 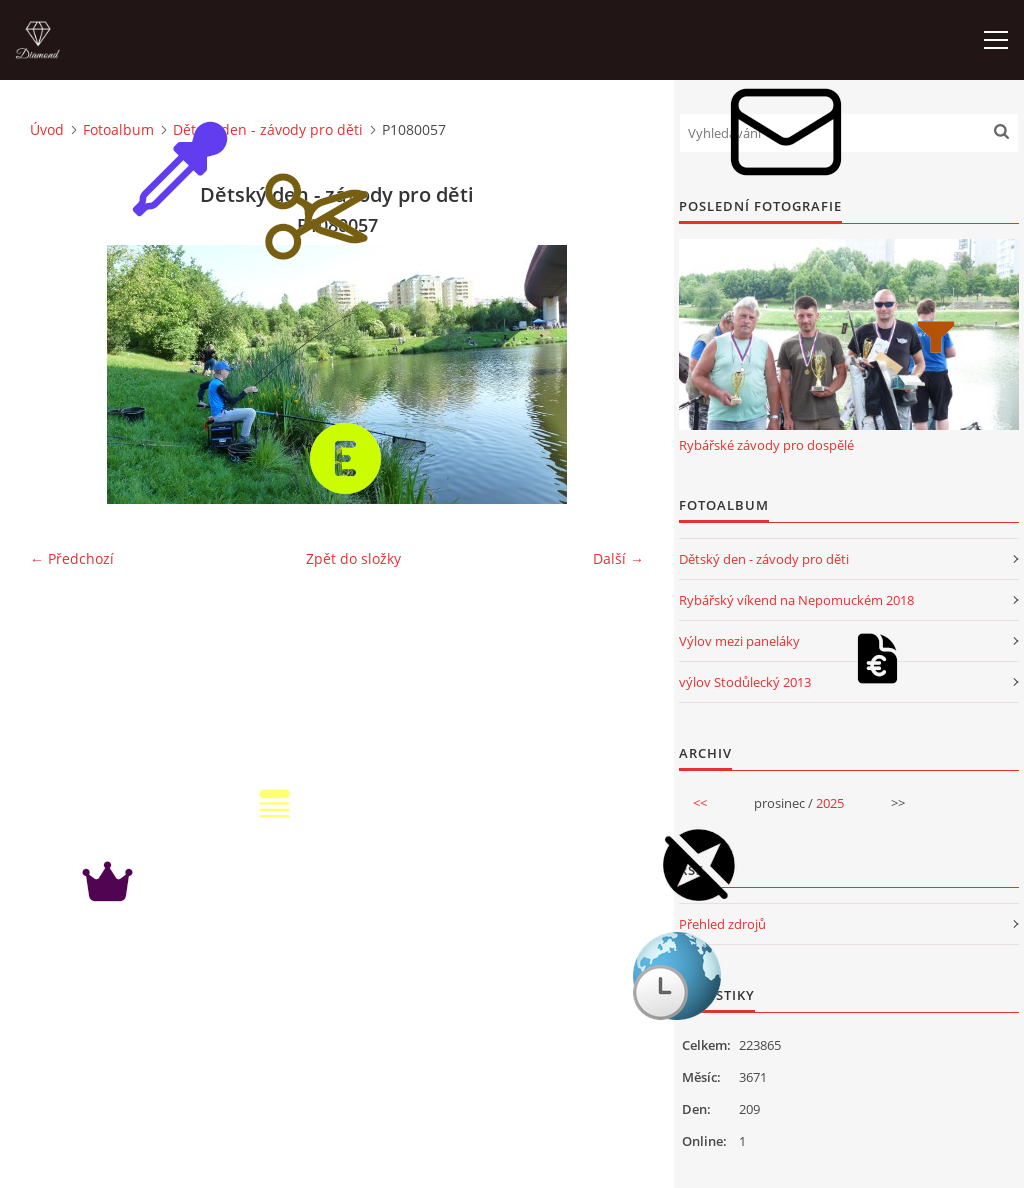 I want to click on view world clock or time zones, so click(x=677, y=976).